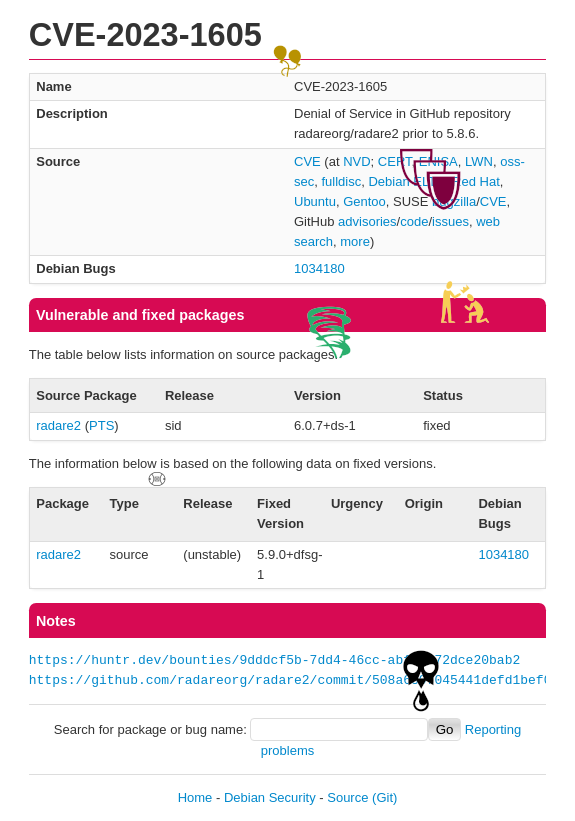 This screenshot has height=821, width=575. Describe the element at coordinates (465, 302) in the screenshot. I see `indicates a coronation or crowning ceremony event` at that location.